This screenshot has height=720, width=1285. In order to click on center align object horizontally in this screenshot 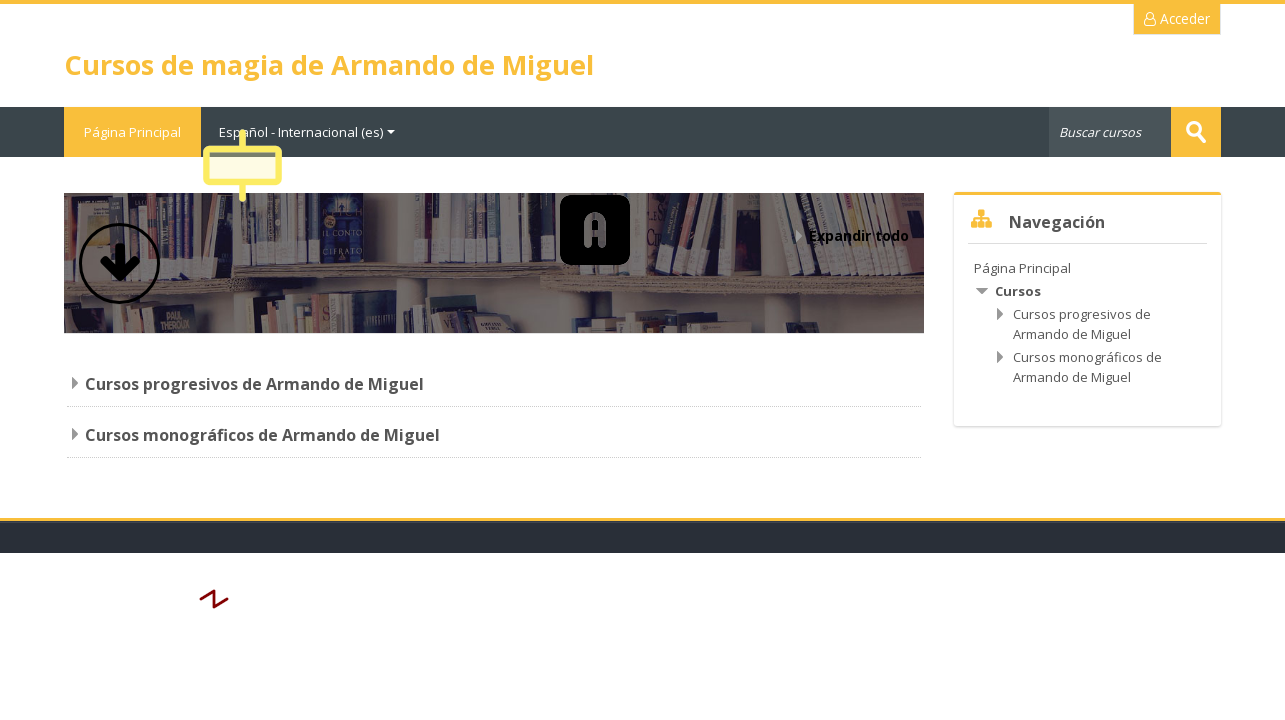, I will do `click(242, 165)`.